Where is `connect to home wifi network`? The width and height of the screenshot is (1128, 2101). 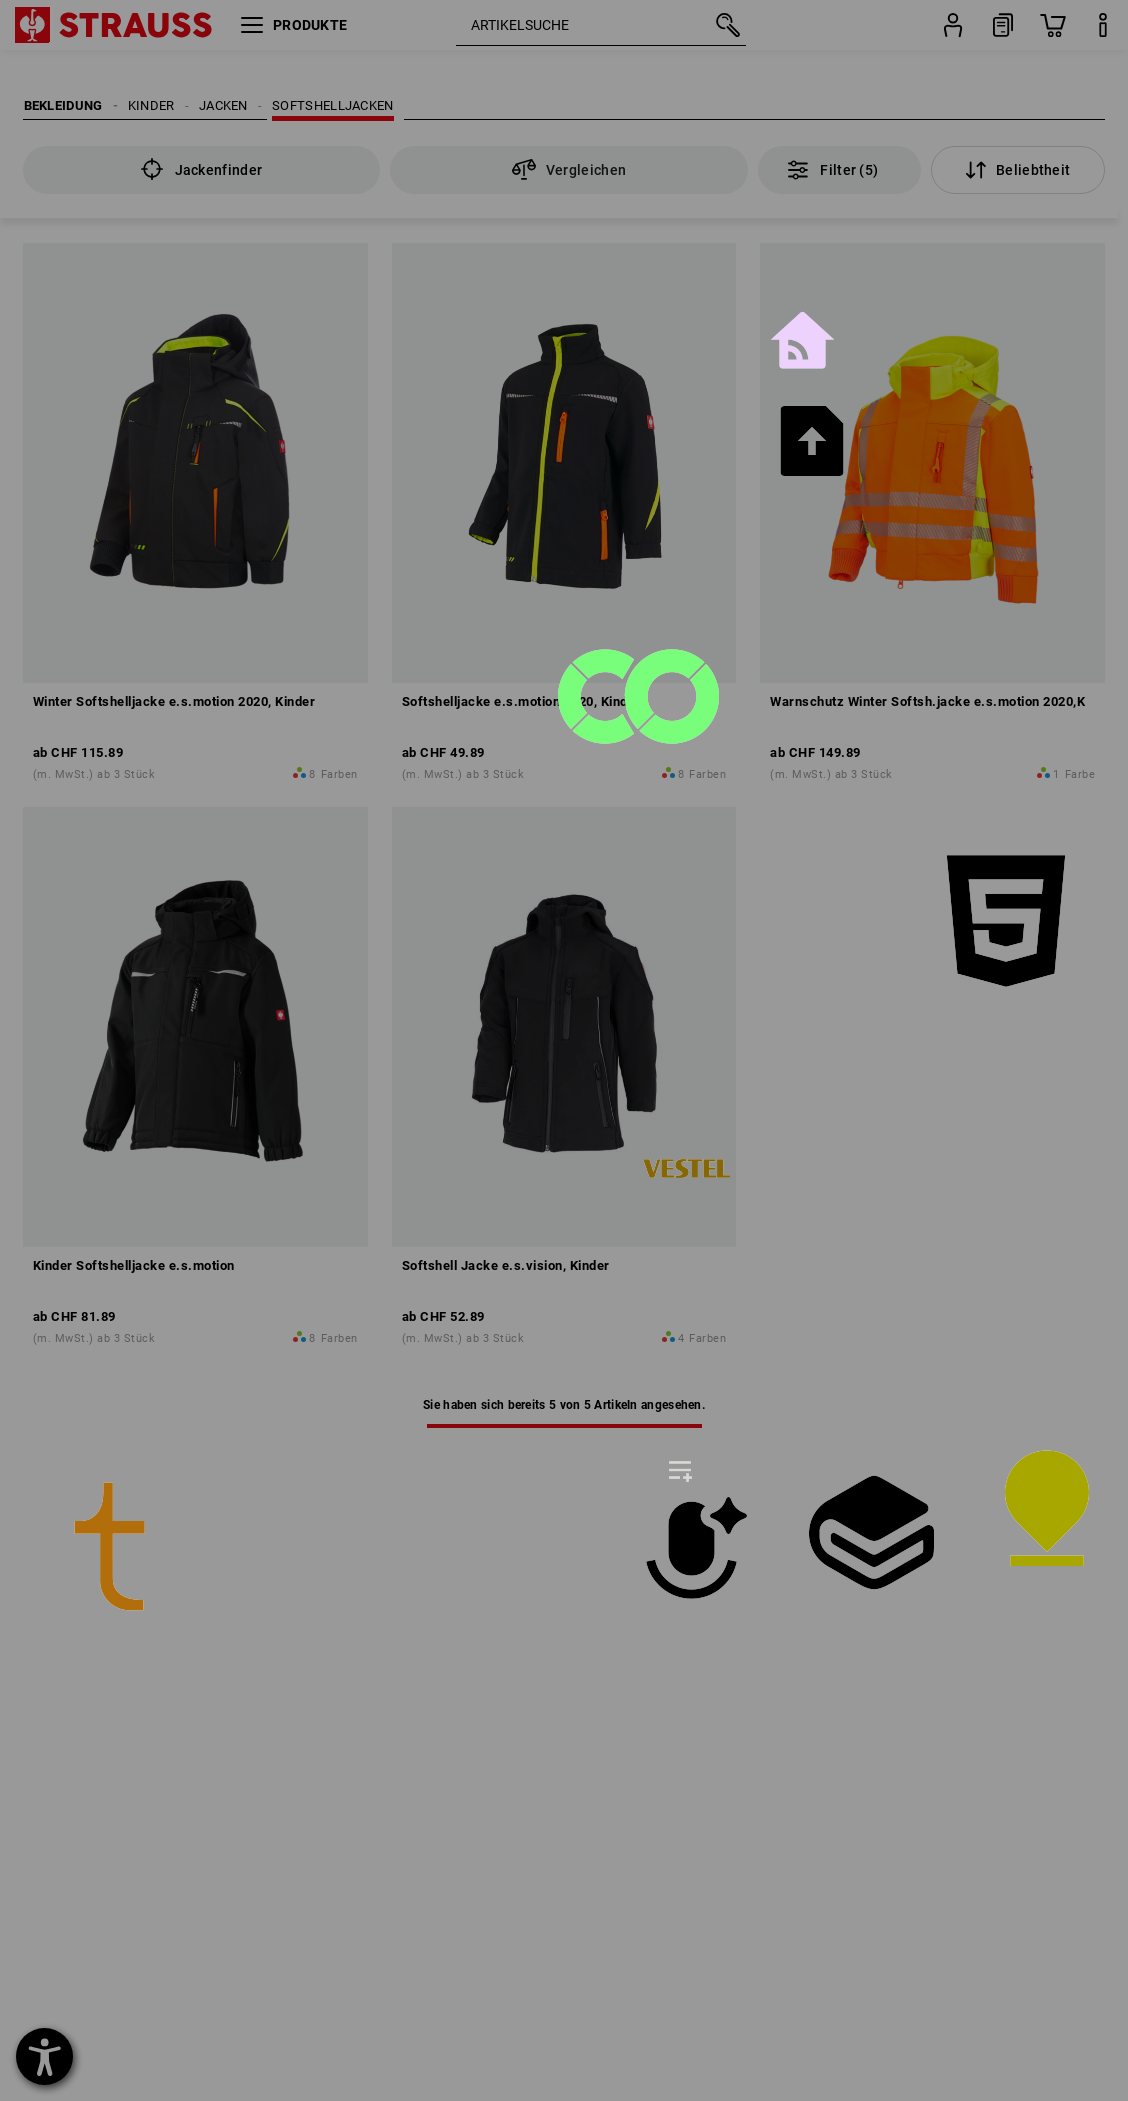 connect to home wifi network is located at coordinates (802, 342).